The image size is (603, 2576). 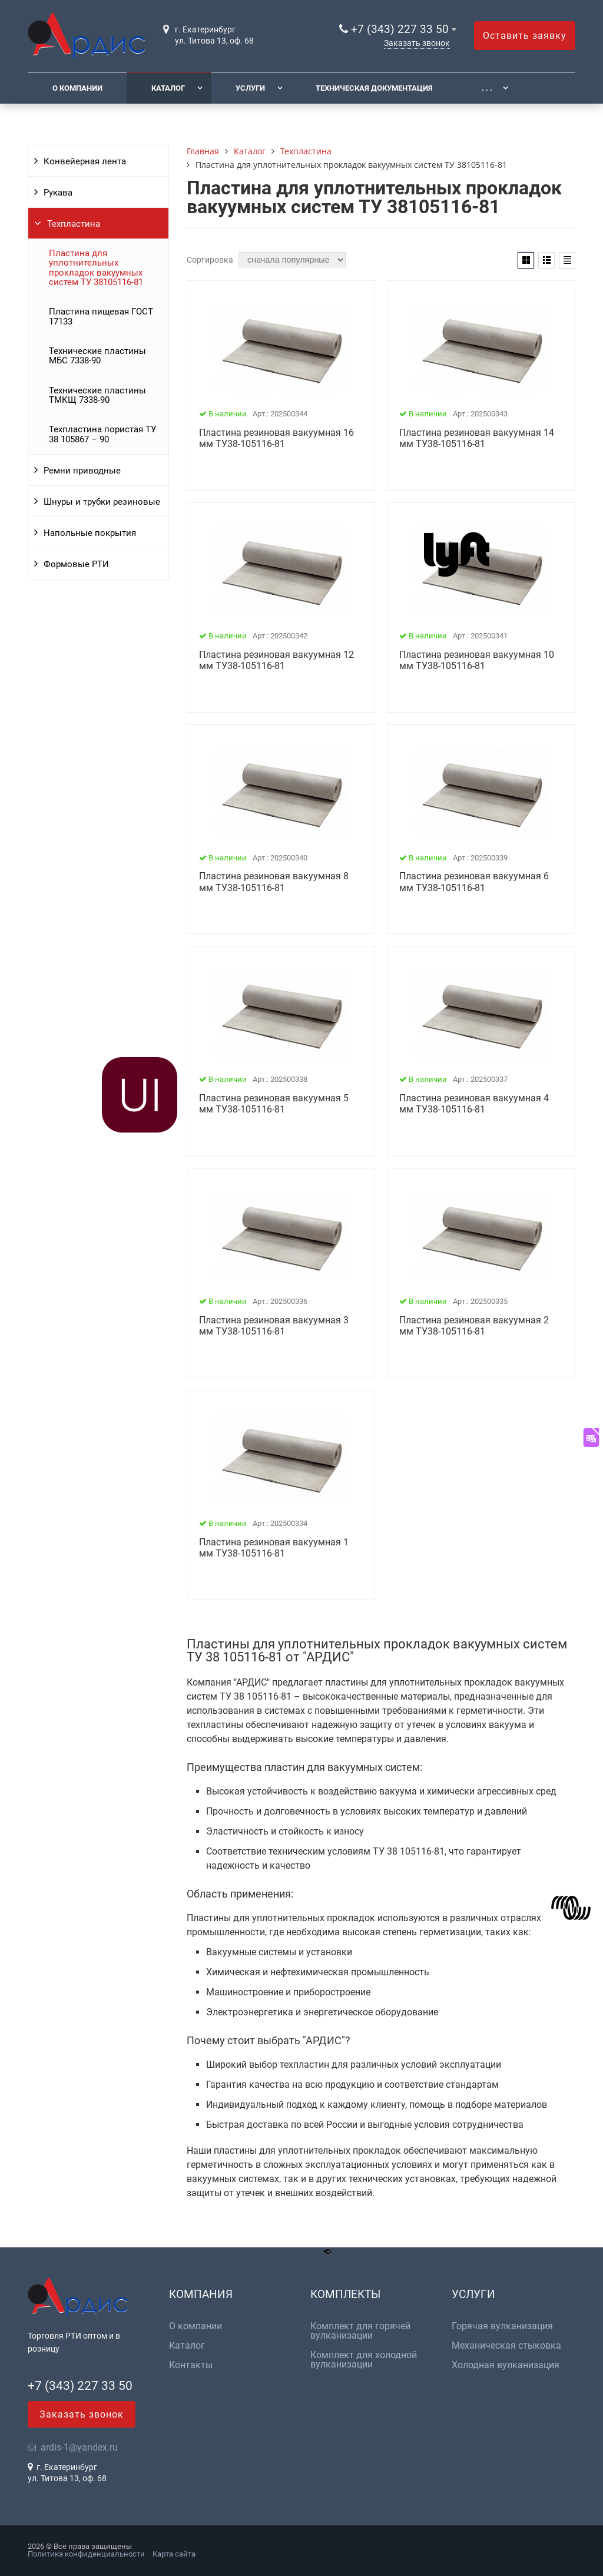 What do you see at coordinates (326, 2251) in the screenshot?
I see `open MediaFire cloud storage` at bounding box center [326, 2251].